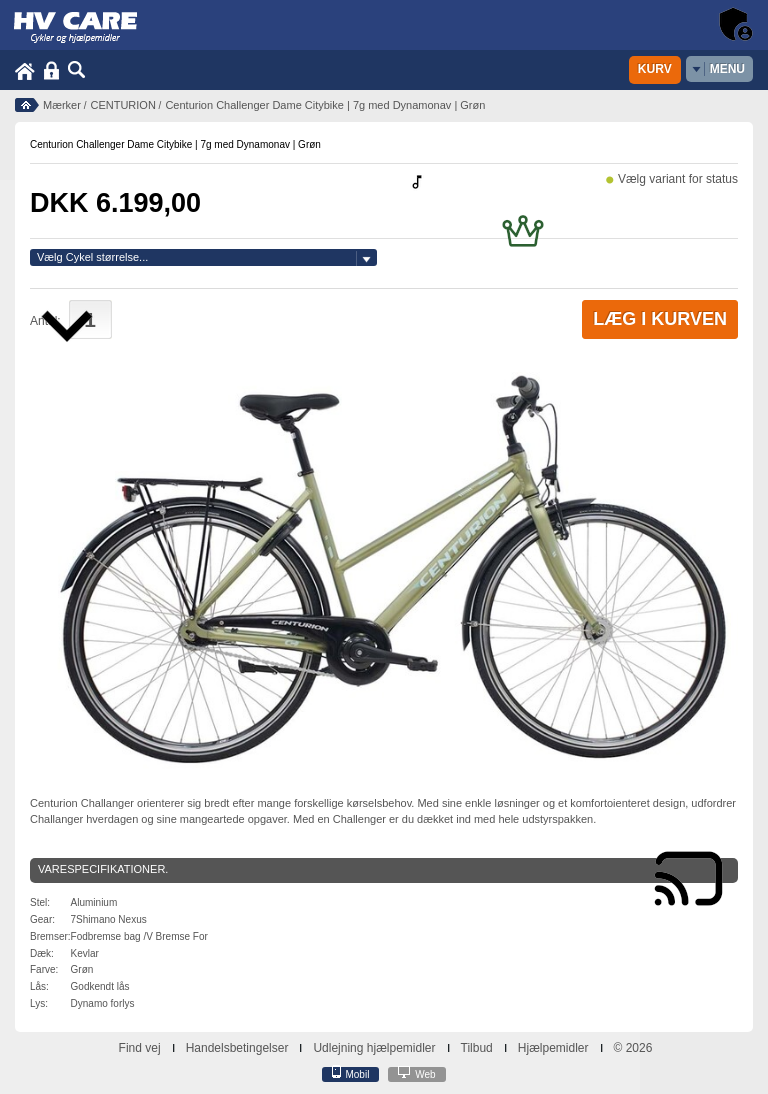 This screenshot has width=768, height=1094. What do you see at coordinates (736, 24) in the screenshot?
I see `access admin or security settings` at bounding box center [736, 24].